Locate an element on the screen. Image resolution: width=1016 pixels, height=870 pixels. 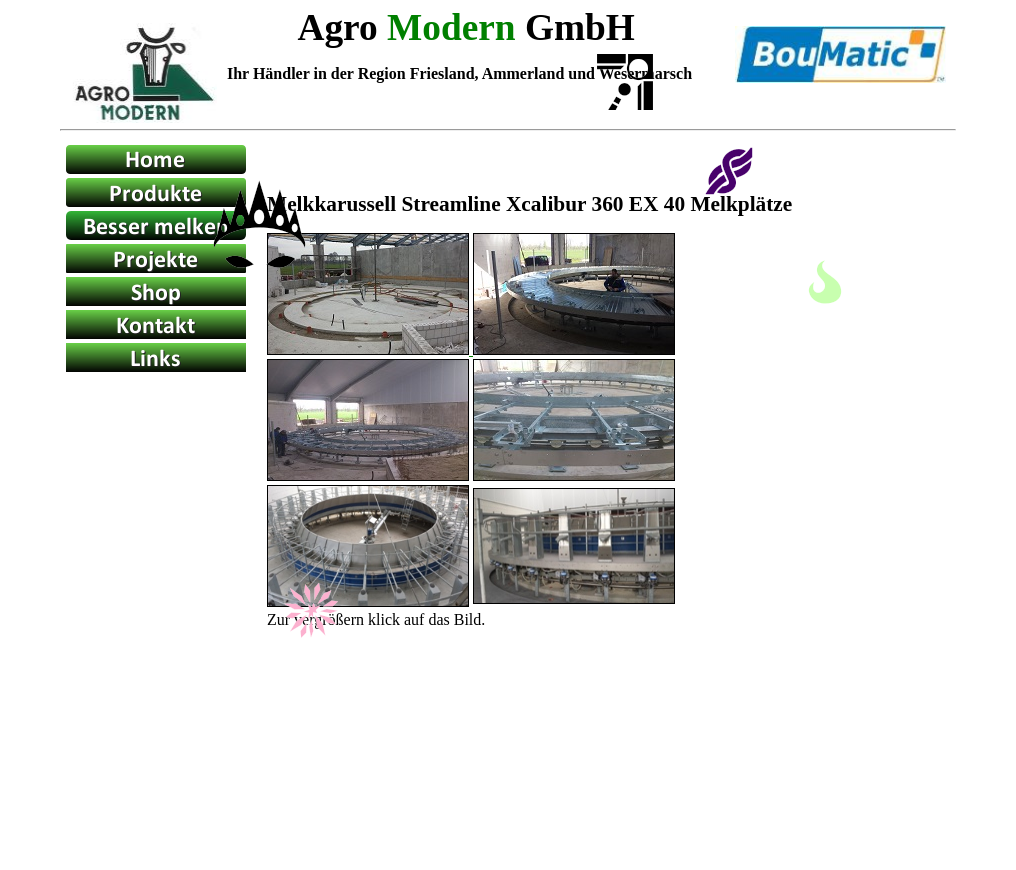
indicates premium or VIP membership status is located at coordinates (260, 227).